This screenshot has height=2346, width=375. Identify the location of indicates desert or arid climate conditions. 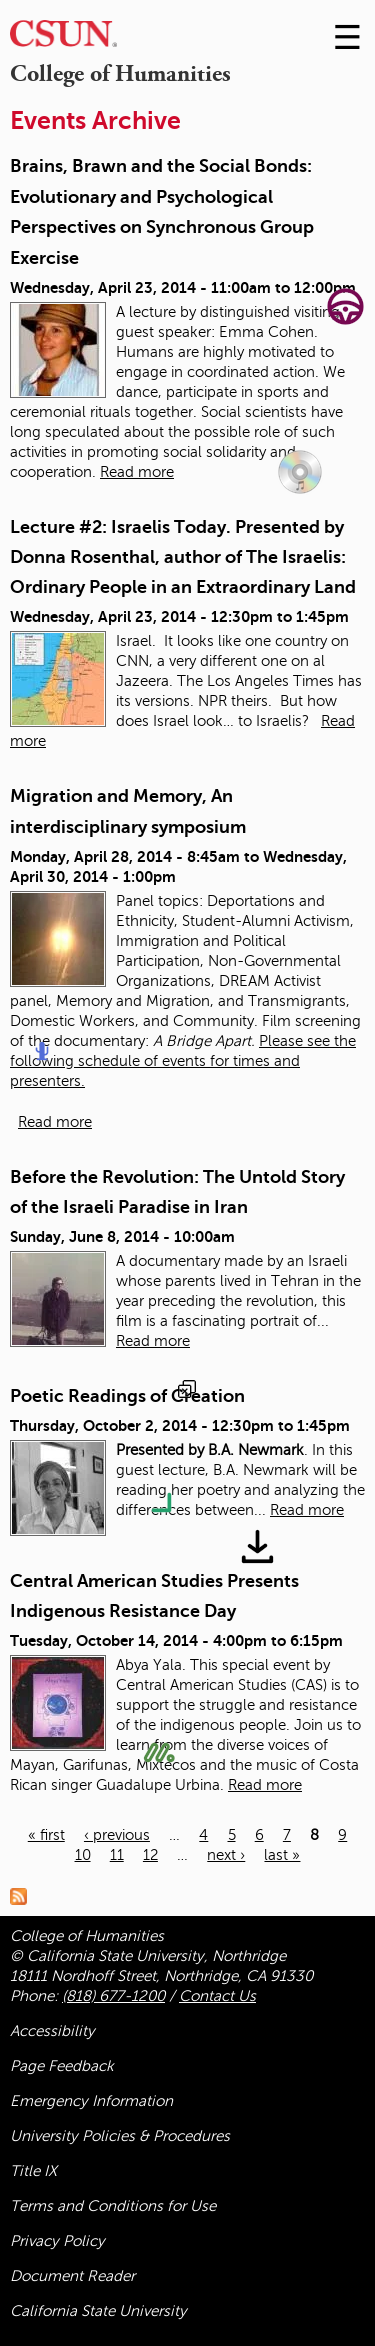
(42, 1051).